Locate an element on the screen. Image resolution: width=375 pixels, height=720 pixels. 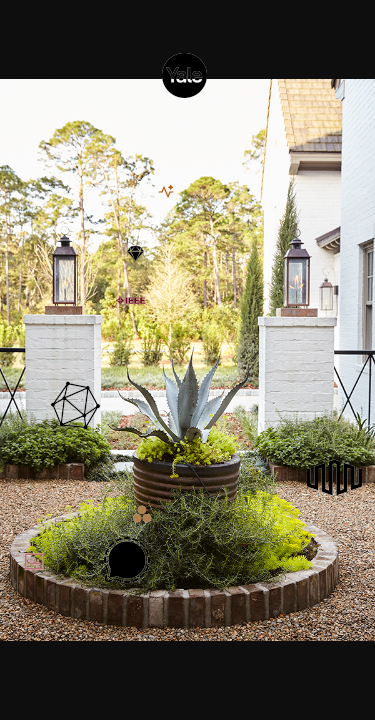
open Google Classroom app is located at coordinates (34, 561).